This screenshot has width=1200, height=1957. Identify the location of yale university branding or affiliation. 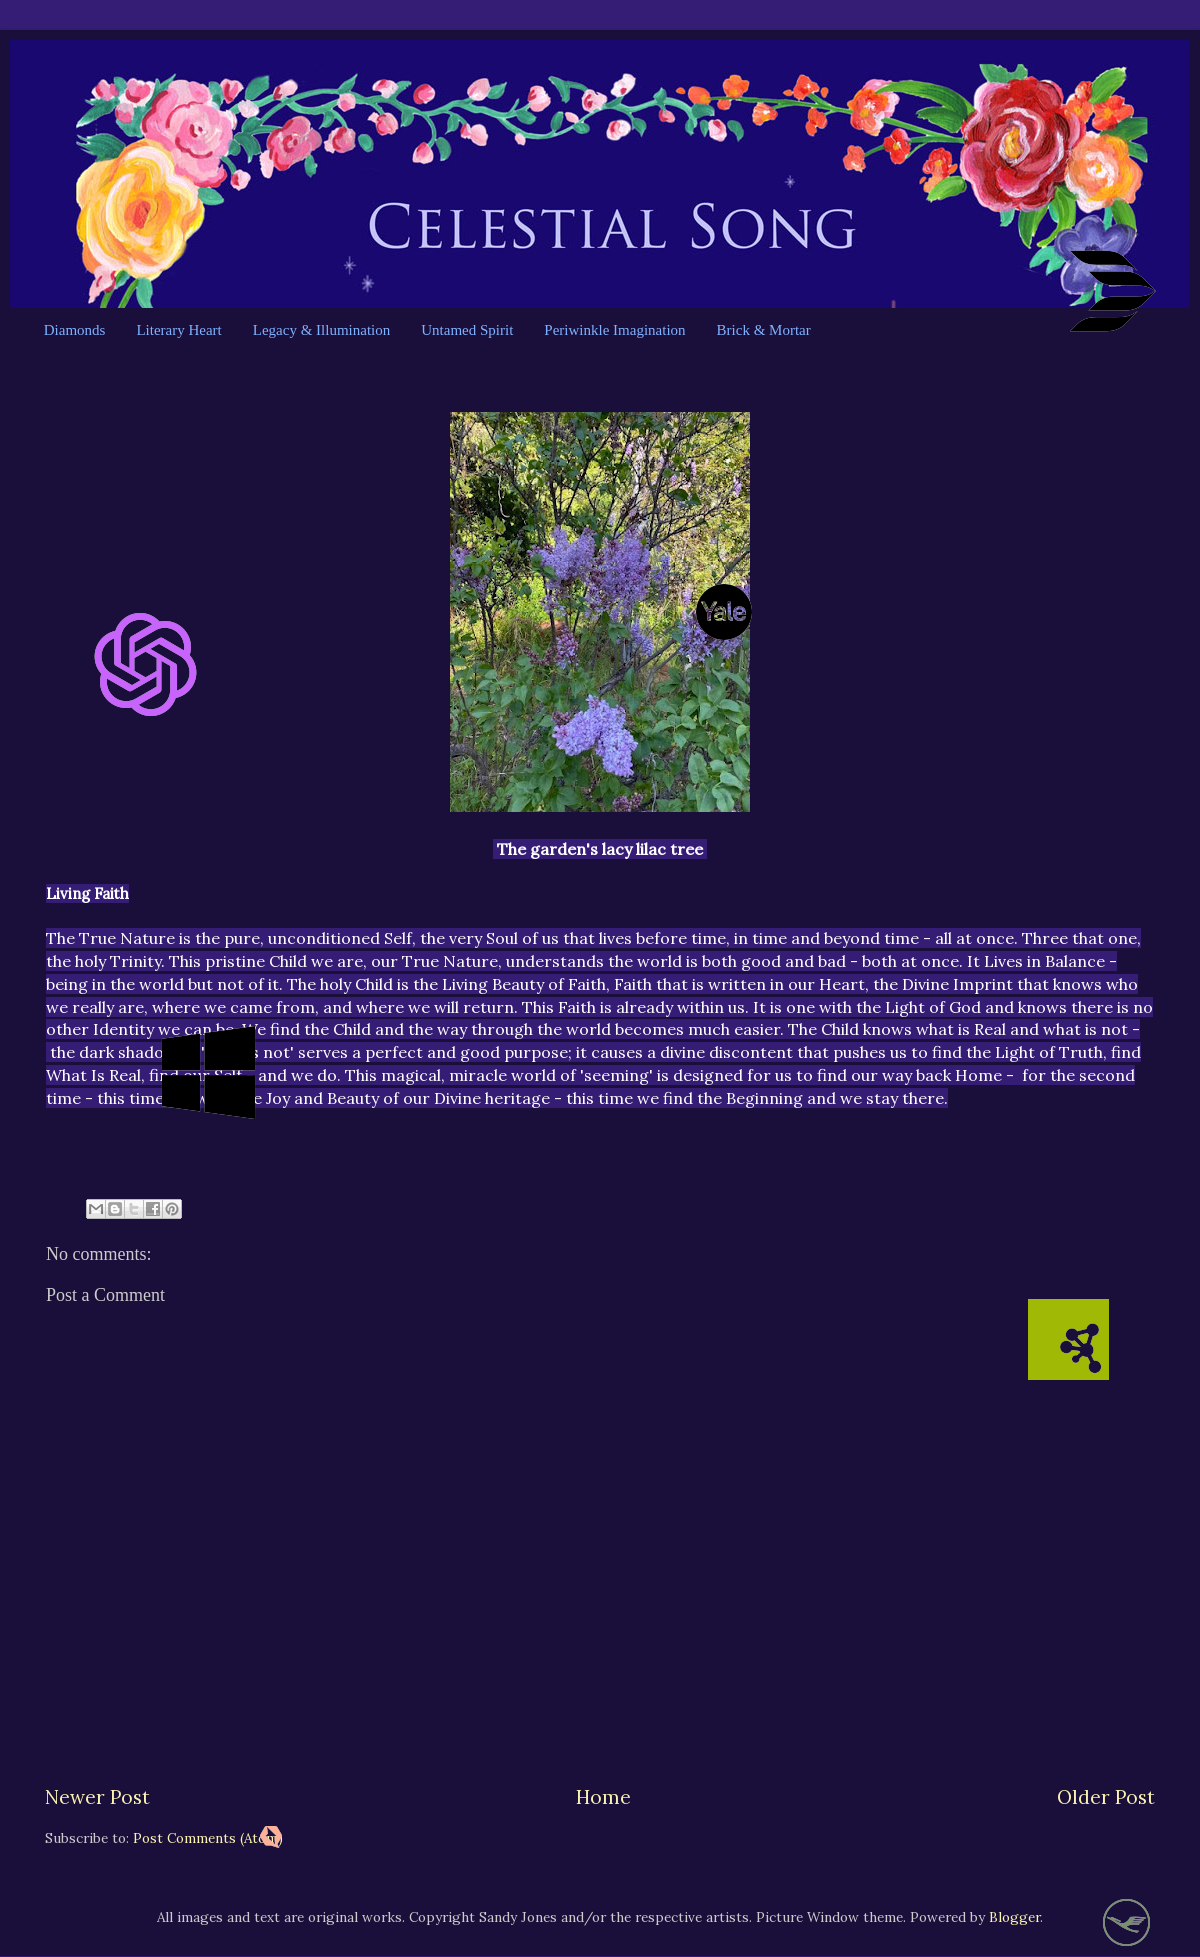
(724, 612).